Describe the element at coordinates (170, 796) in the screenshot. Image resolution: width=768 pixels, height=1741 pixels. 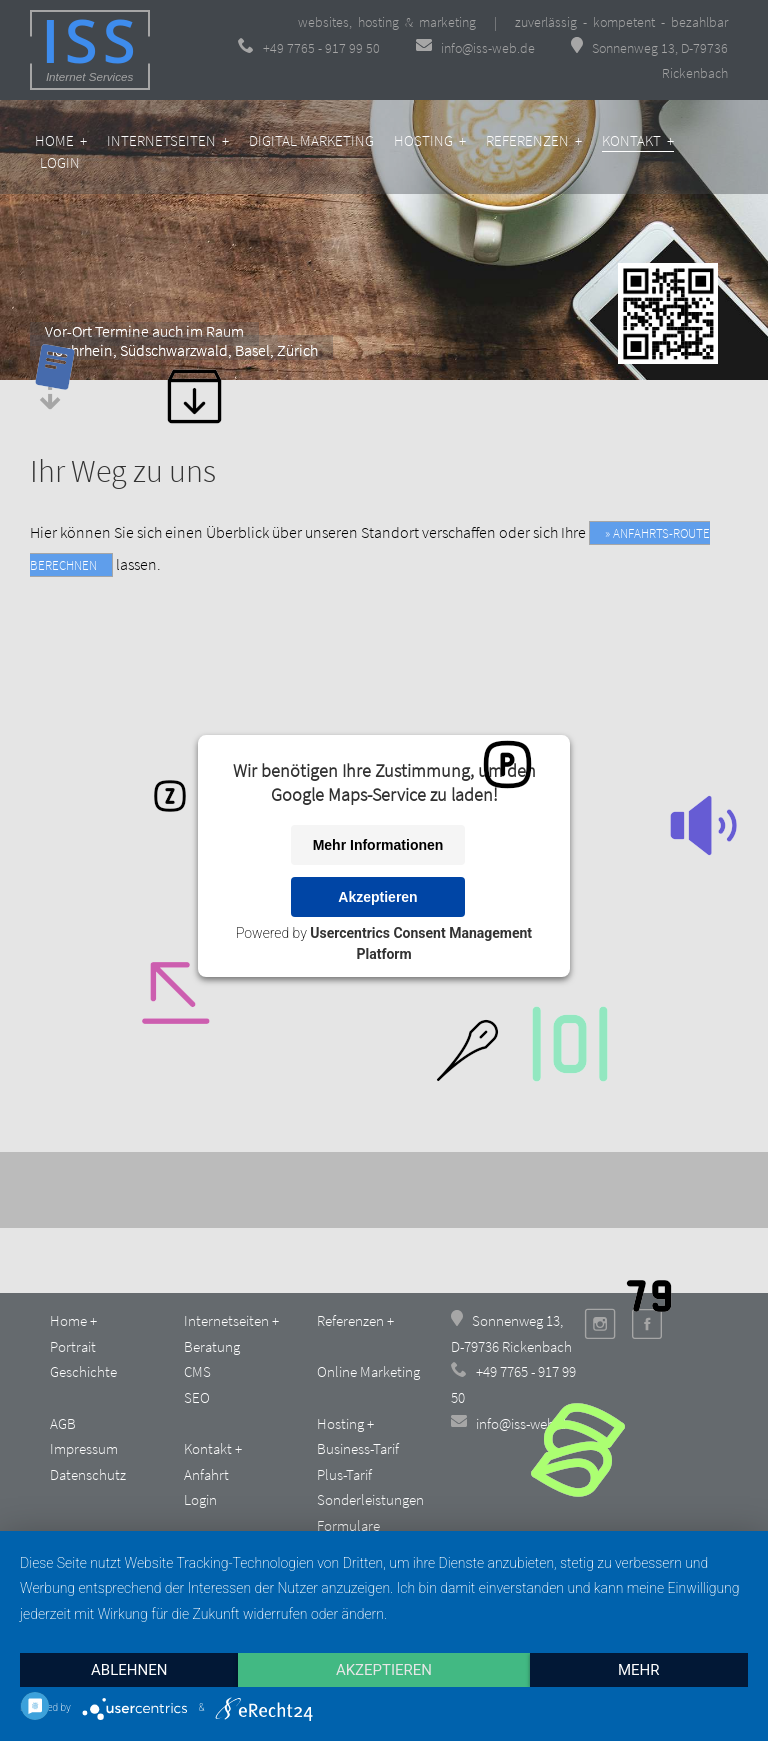
I see `alphabetical sorting option (Z)` at that location.